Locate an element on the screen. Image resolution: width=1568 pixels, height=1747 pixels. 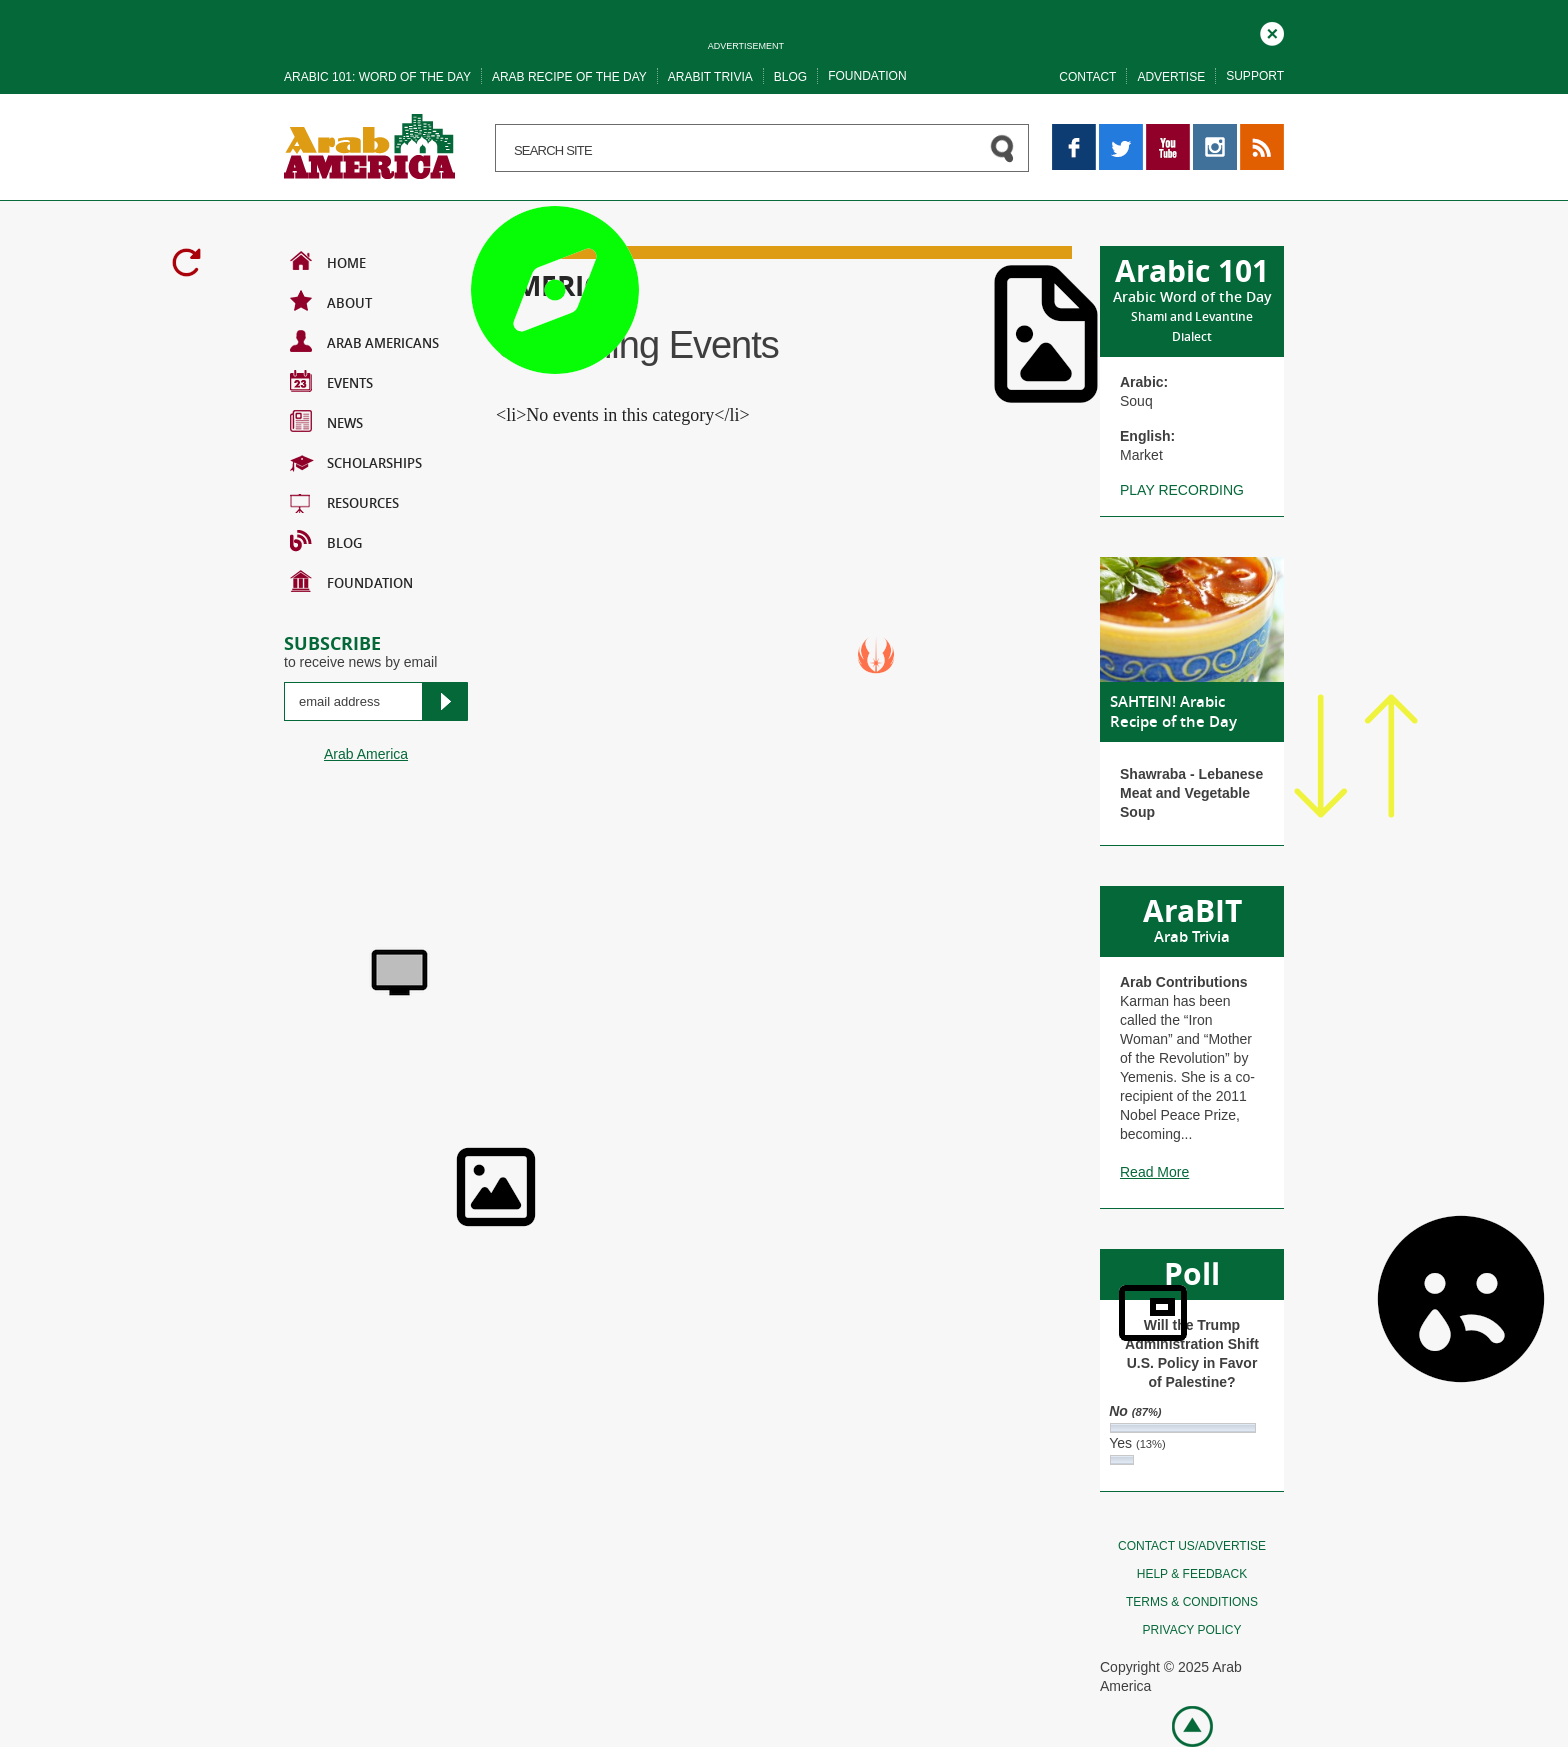
jedi order logo from star wars is located at coordinates (876, 655).